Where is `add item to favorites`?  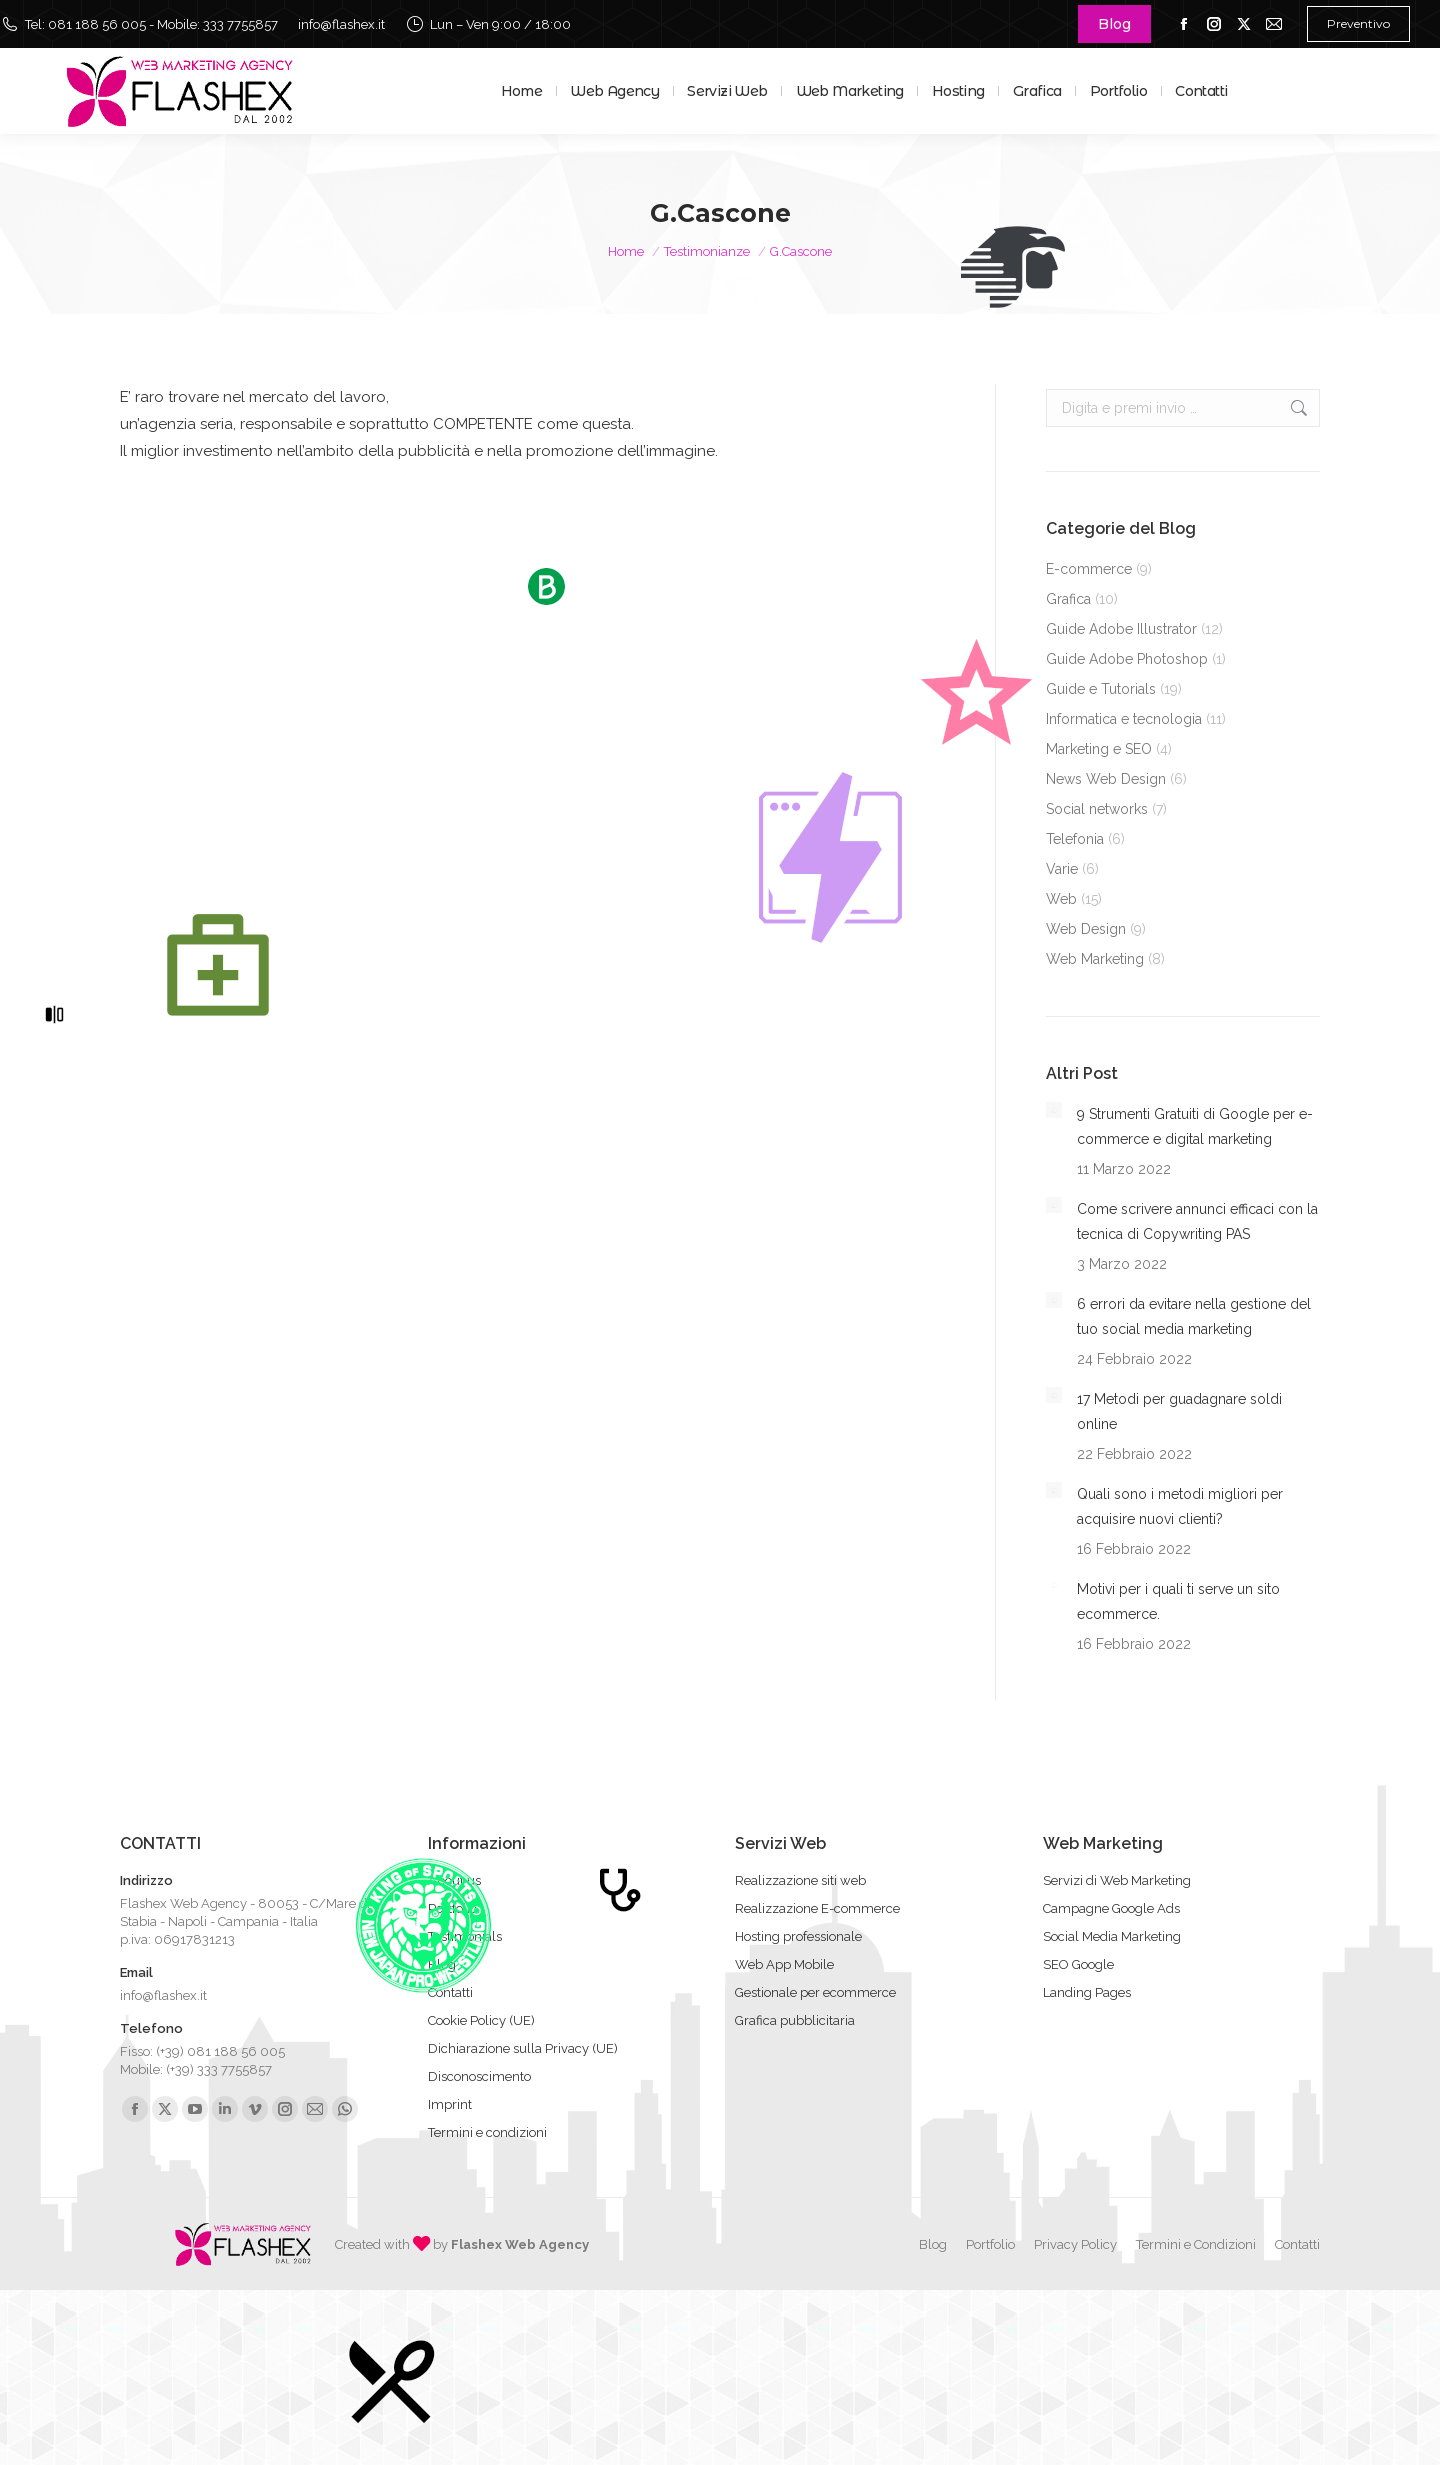 add item to favorites is located at coordinates (976, 694).